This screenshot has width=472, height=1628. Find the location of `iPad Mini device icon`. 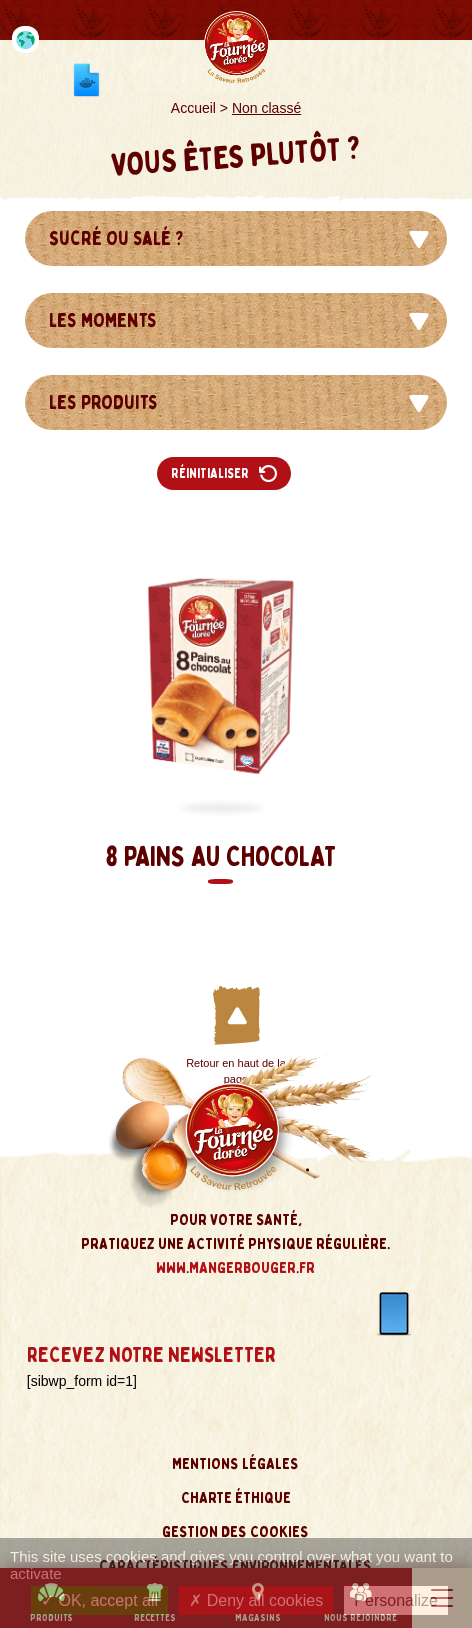

iPad Mini device icon is located at coordinates (394, 1309).